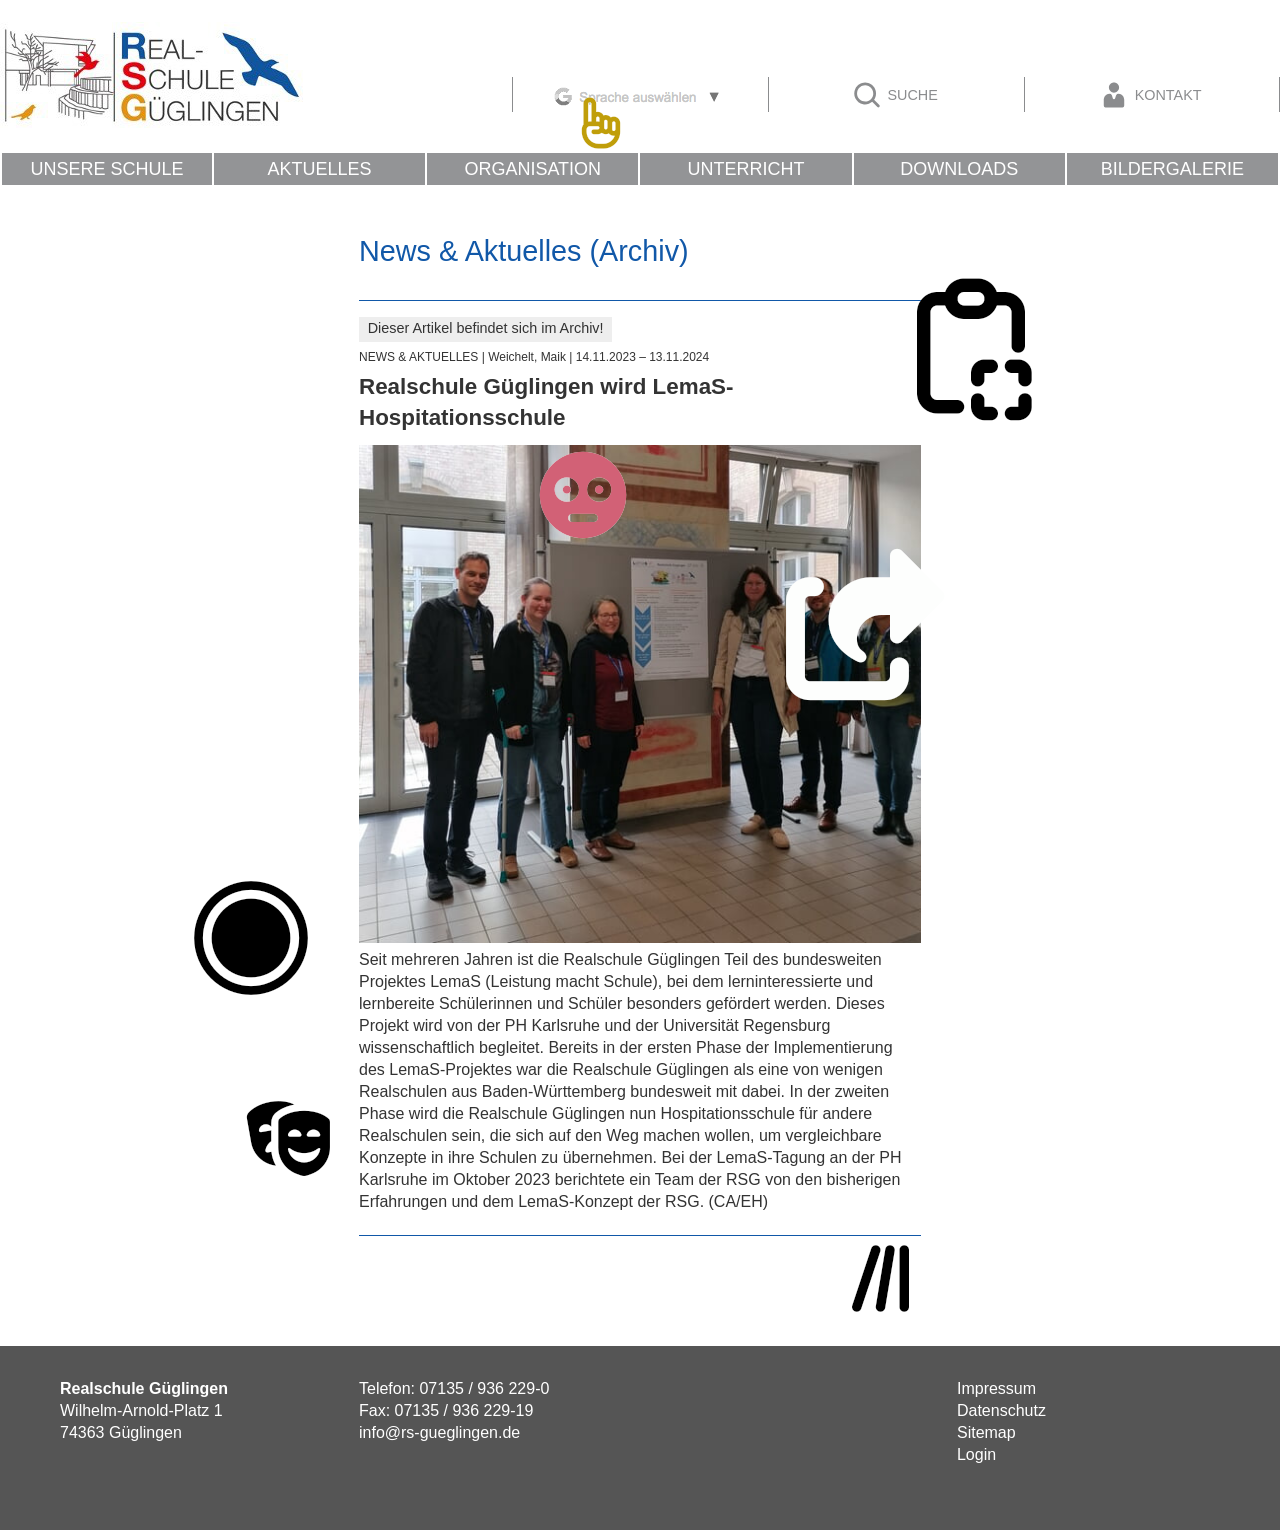  What do you see at coordinates (601, 123) in the screenshot?
I see `tap to select or indicate something` at bounding box center [601, 123].